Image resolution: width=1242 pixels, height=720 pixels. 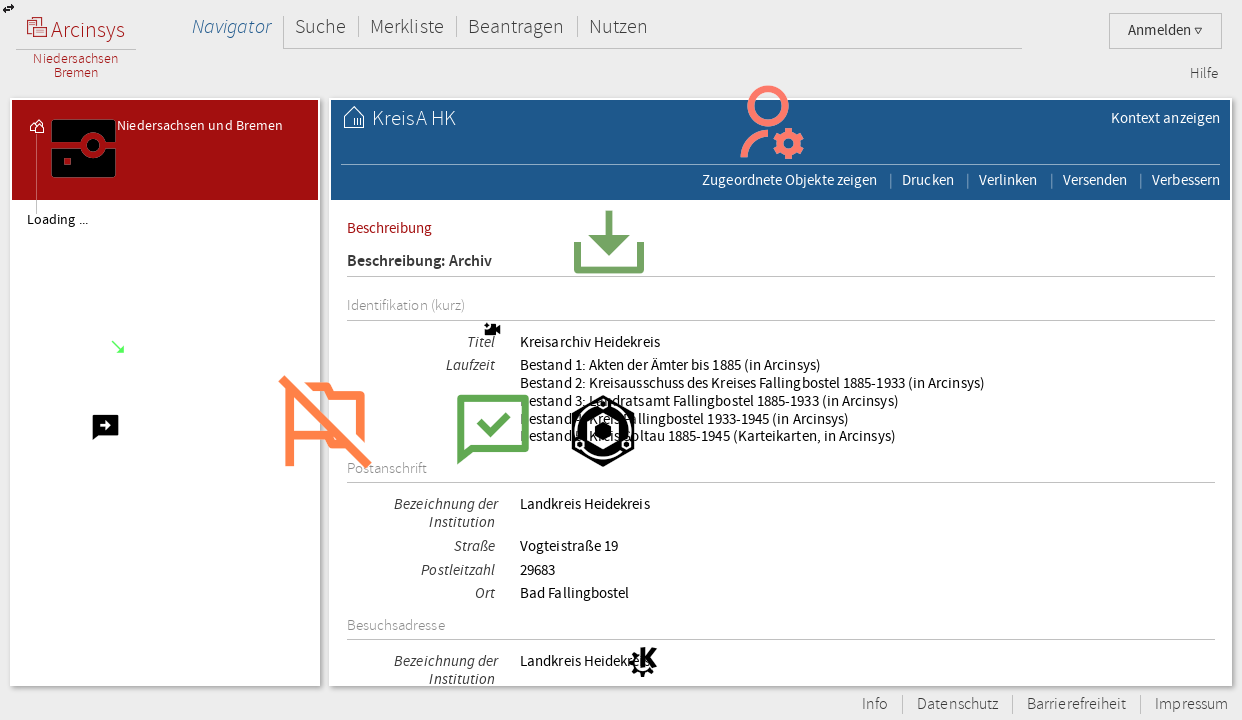 I want to click on open KDE desktop environment settings, so click(x=643, y=662).